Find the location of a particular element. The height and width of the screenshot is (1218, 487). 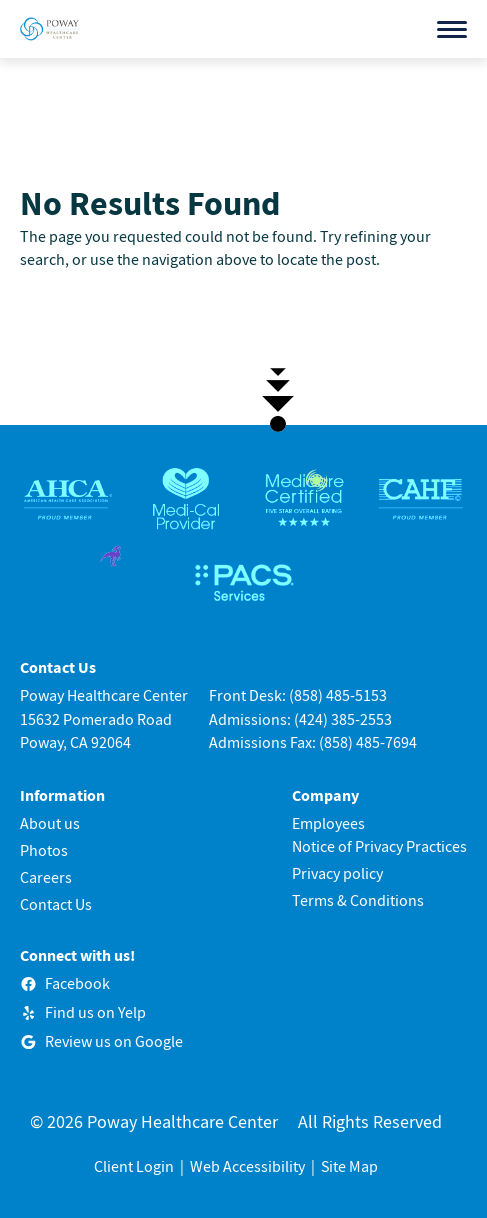

select parasaurolophus dinosaur character is located at coordinates (111, 556).